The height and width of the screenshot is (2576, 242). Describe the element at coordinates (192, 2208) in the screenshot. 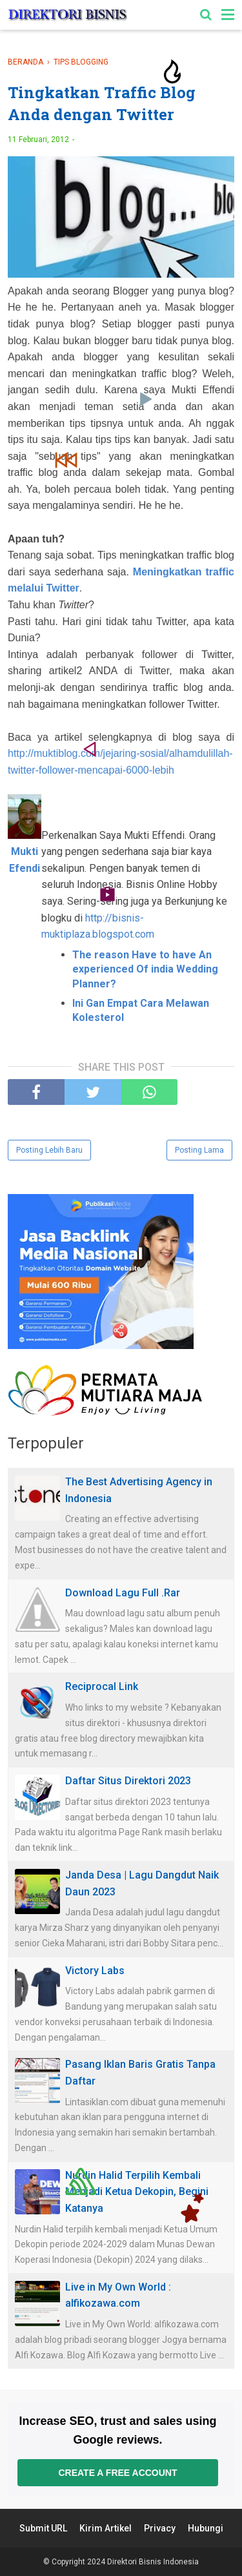

I see `open Anki flashcard application` at that location.